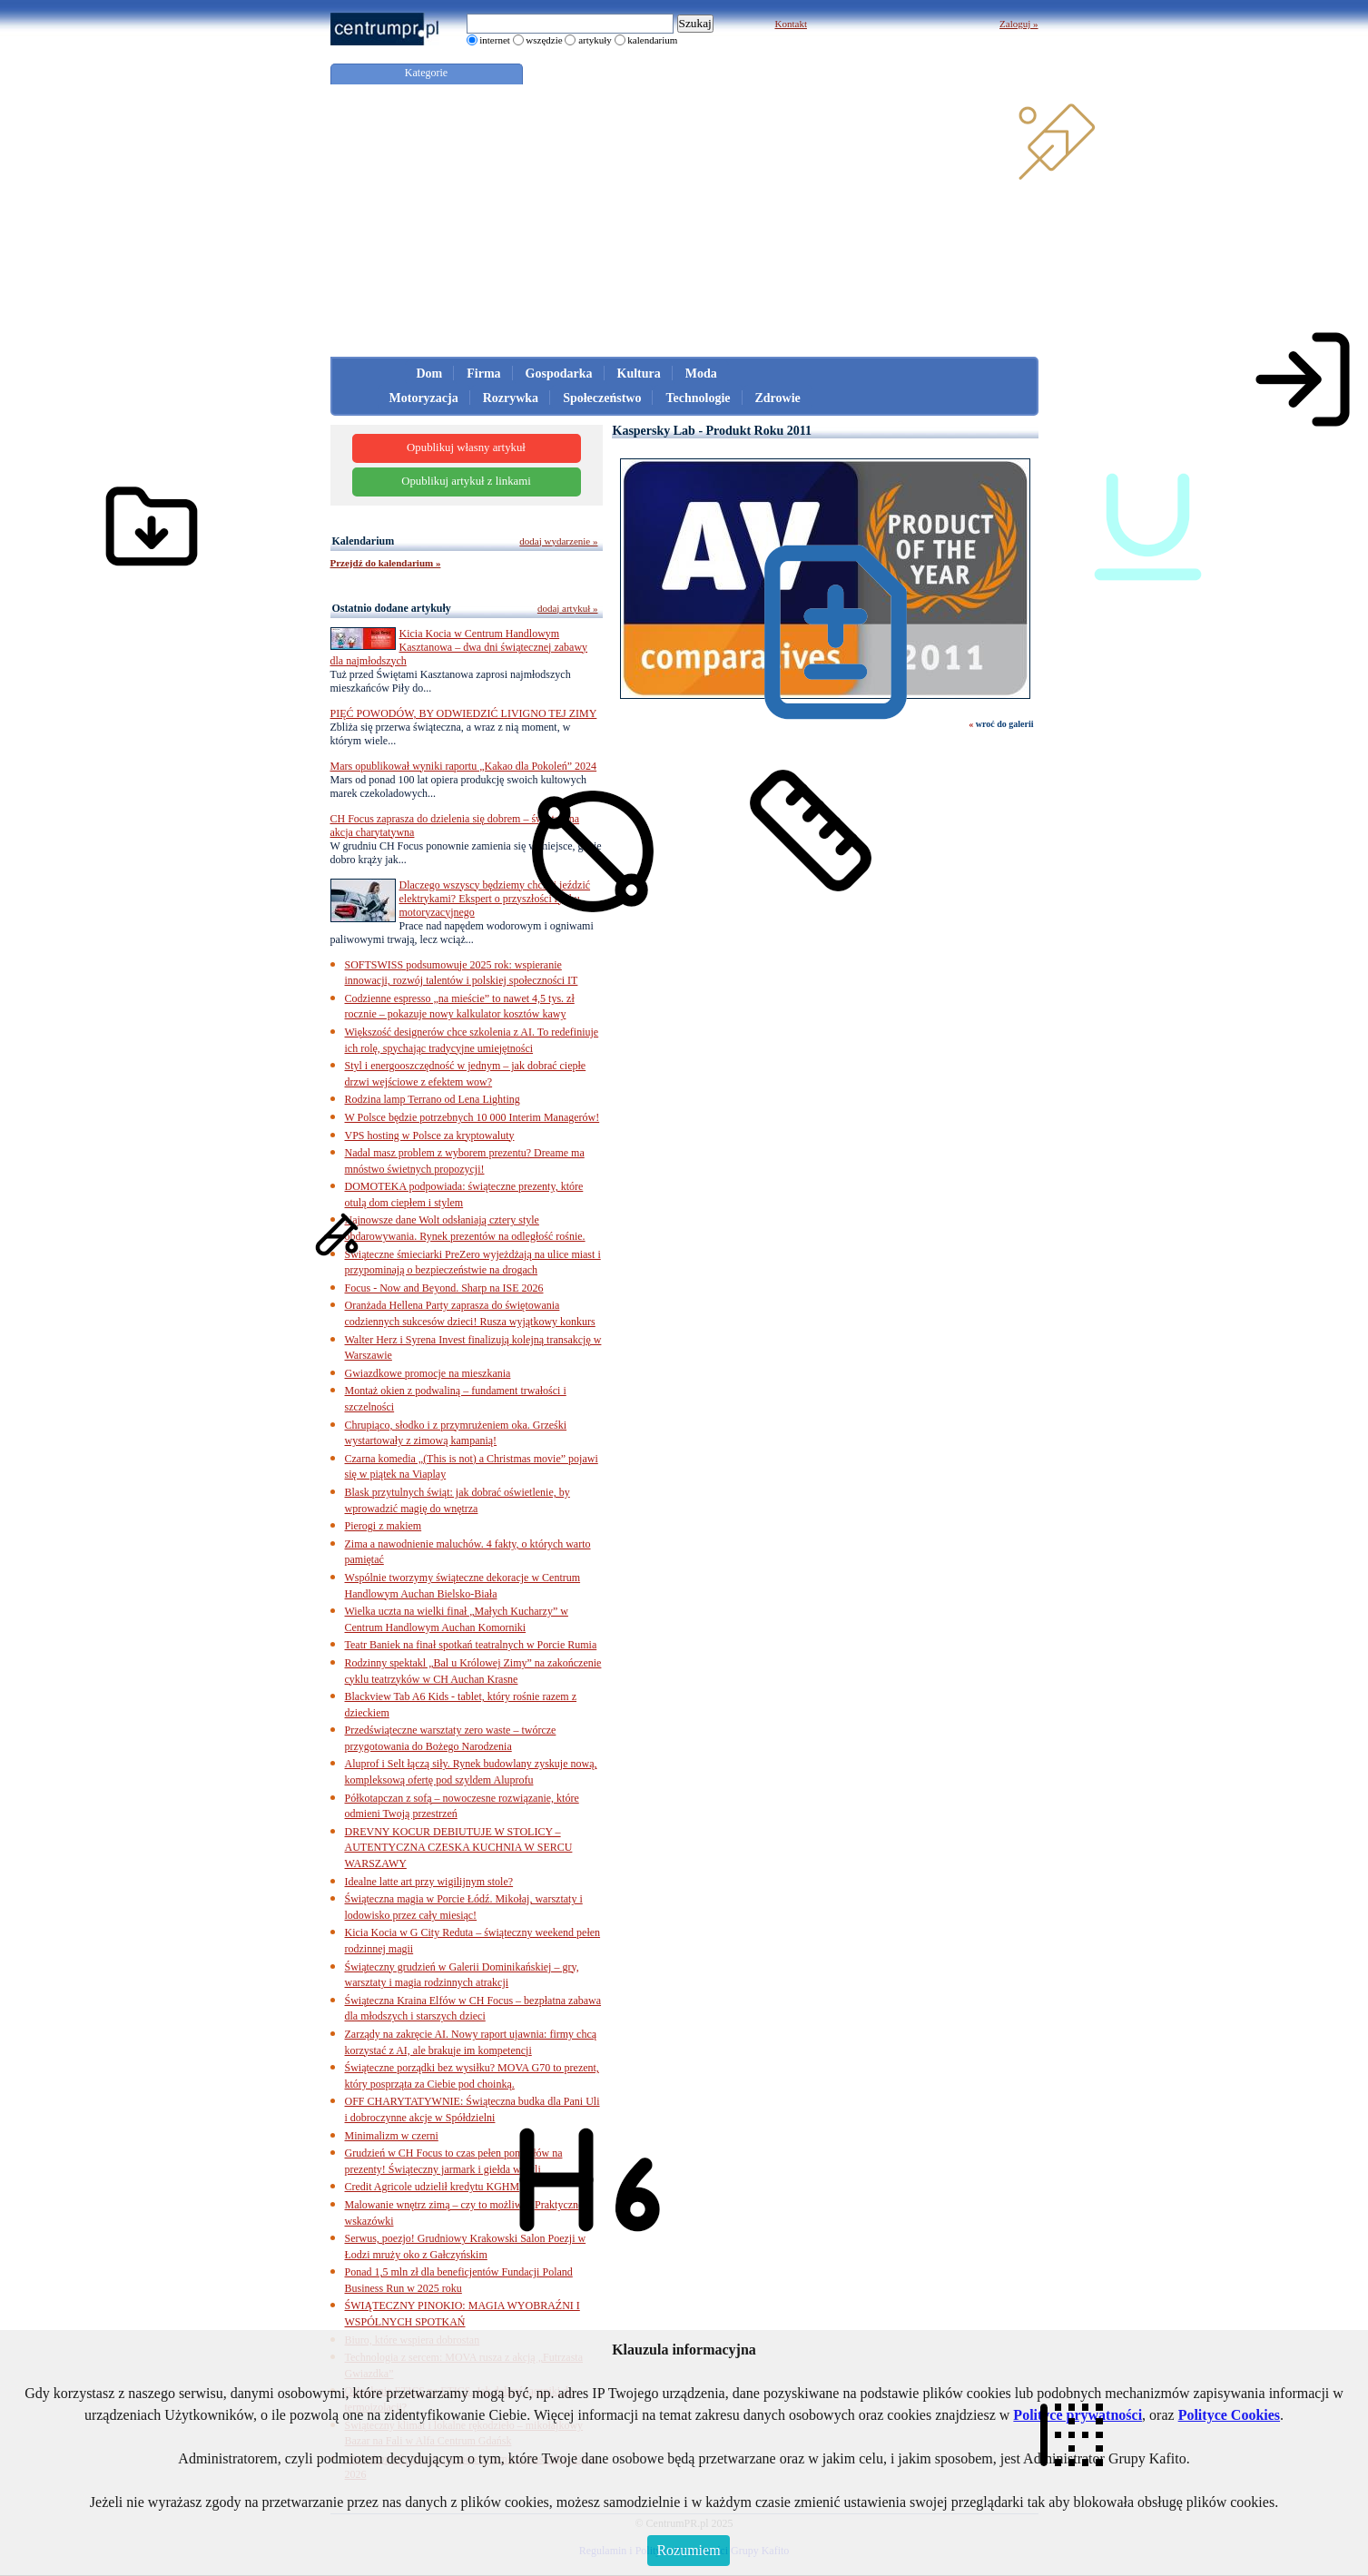 This screenshot has height=2576, width=1368. Describe the element at coordinates (1052, 140) in the screenshot. I see `cricket sport or game category` at that location.